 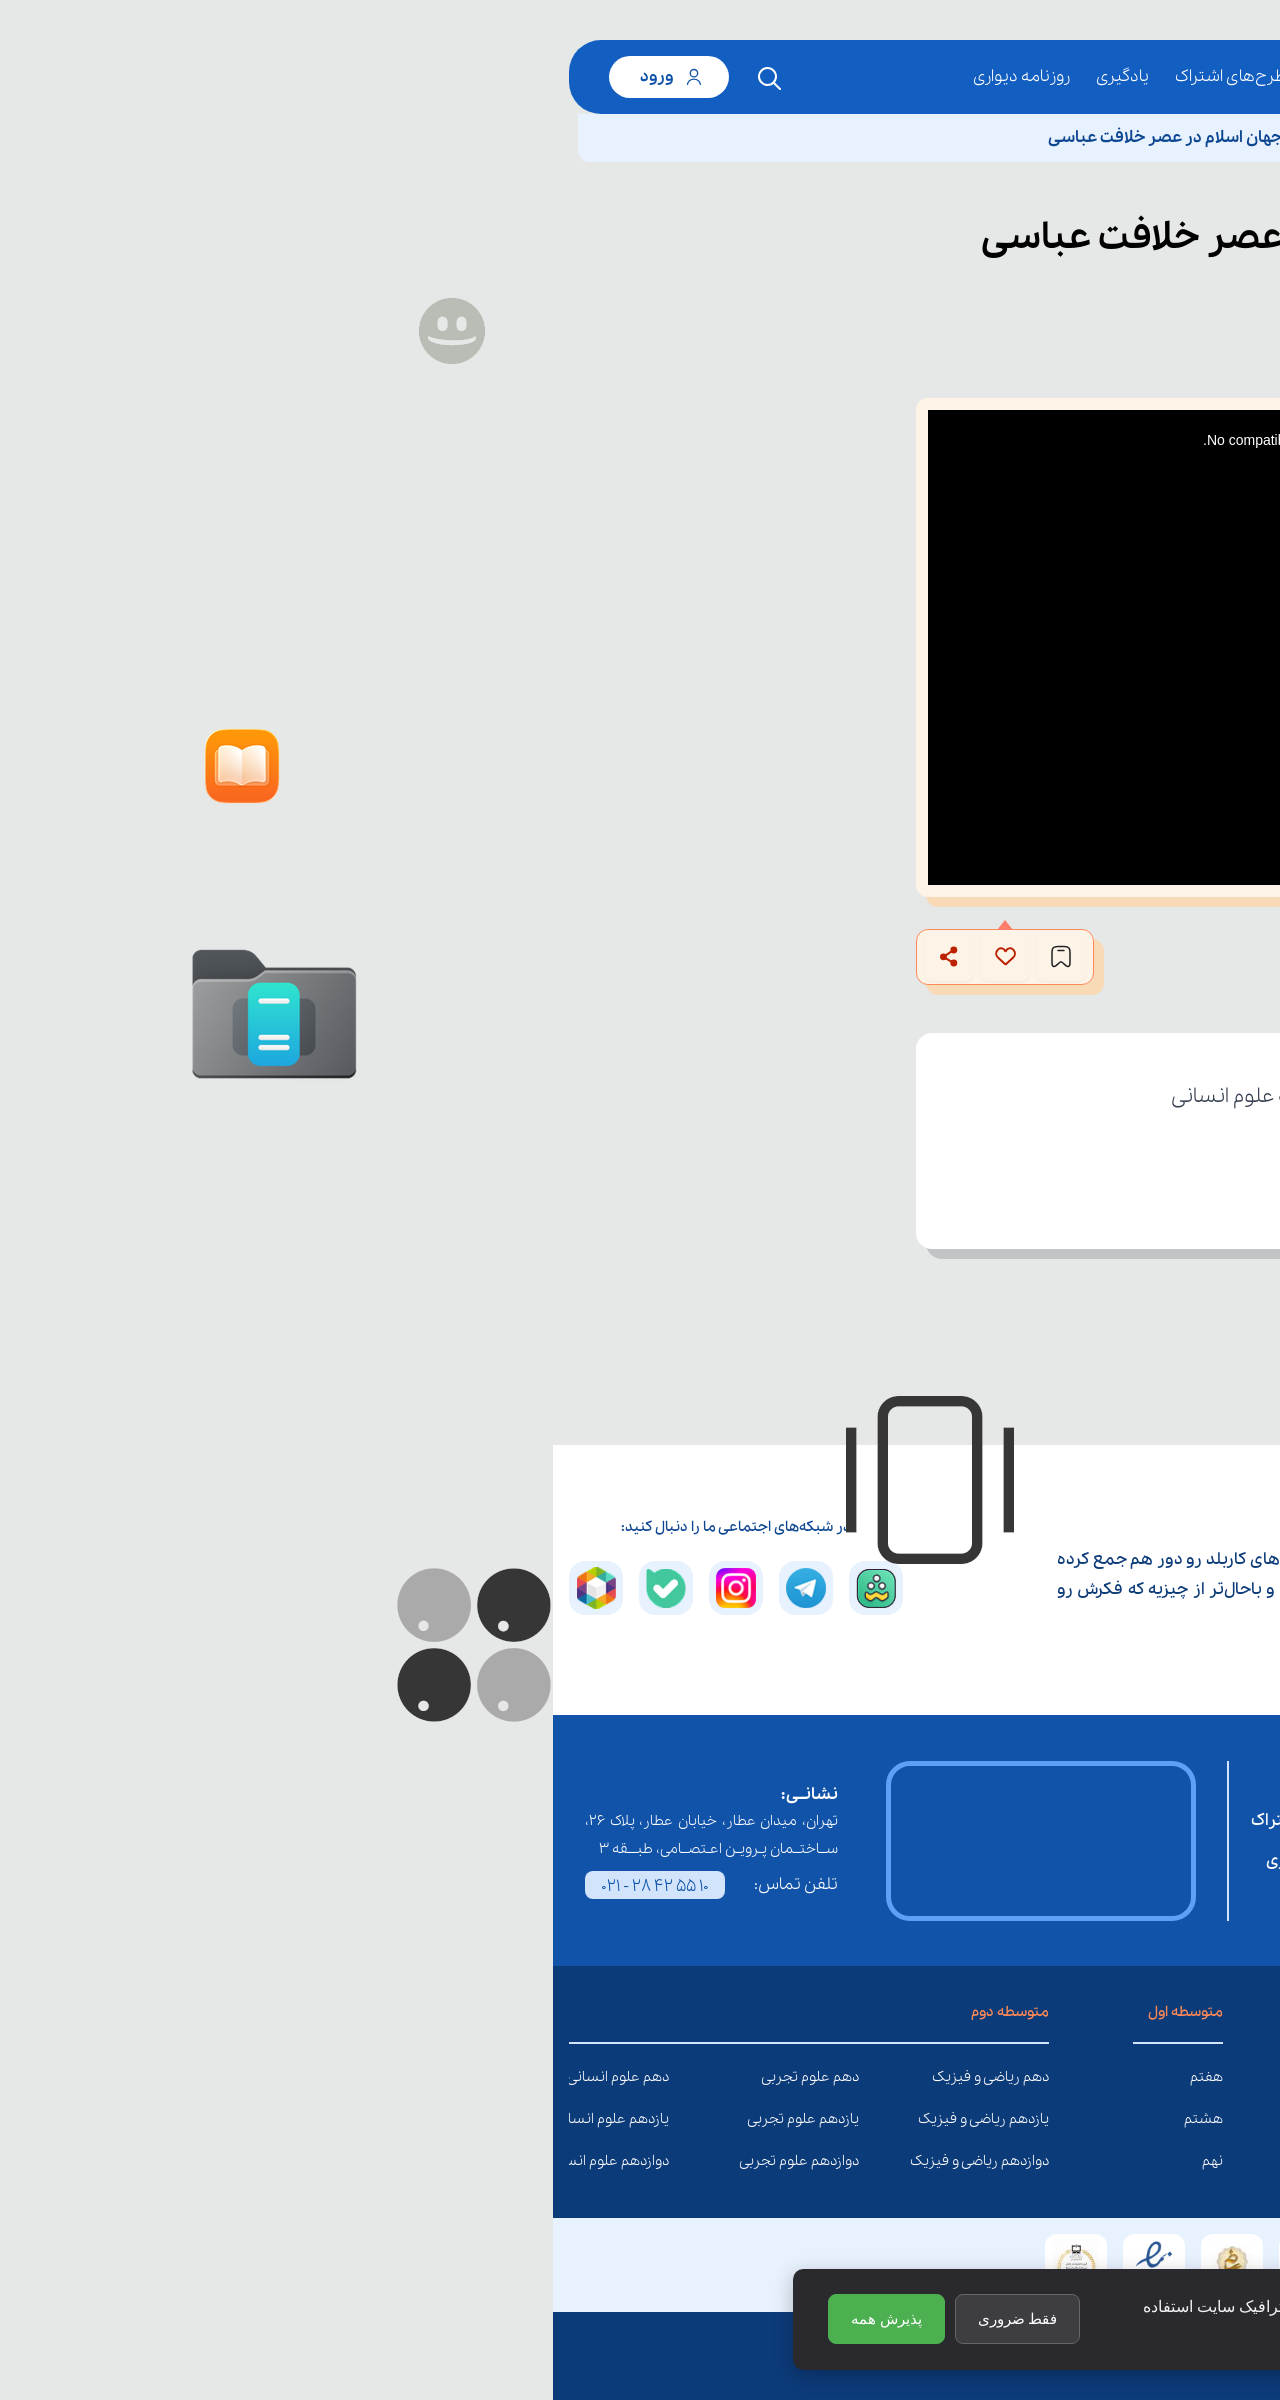 What do you see at coordinates (452, 331) in the screenshot?
I see `add an emoji or reaction to a message` at bounding box center [452, 331].